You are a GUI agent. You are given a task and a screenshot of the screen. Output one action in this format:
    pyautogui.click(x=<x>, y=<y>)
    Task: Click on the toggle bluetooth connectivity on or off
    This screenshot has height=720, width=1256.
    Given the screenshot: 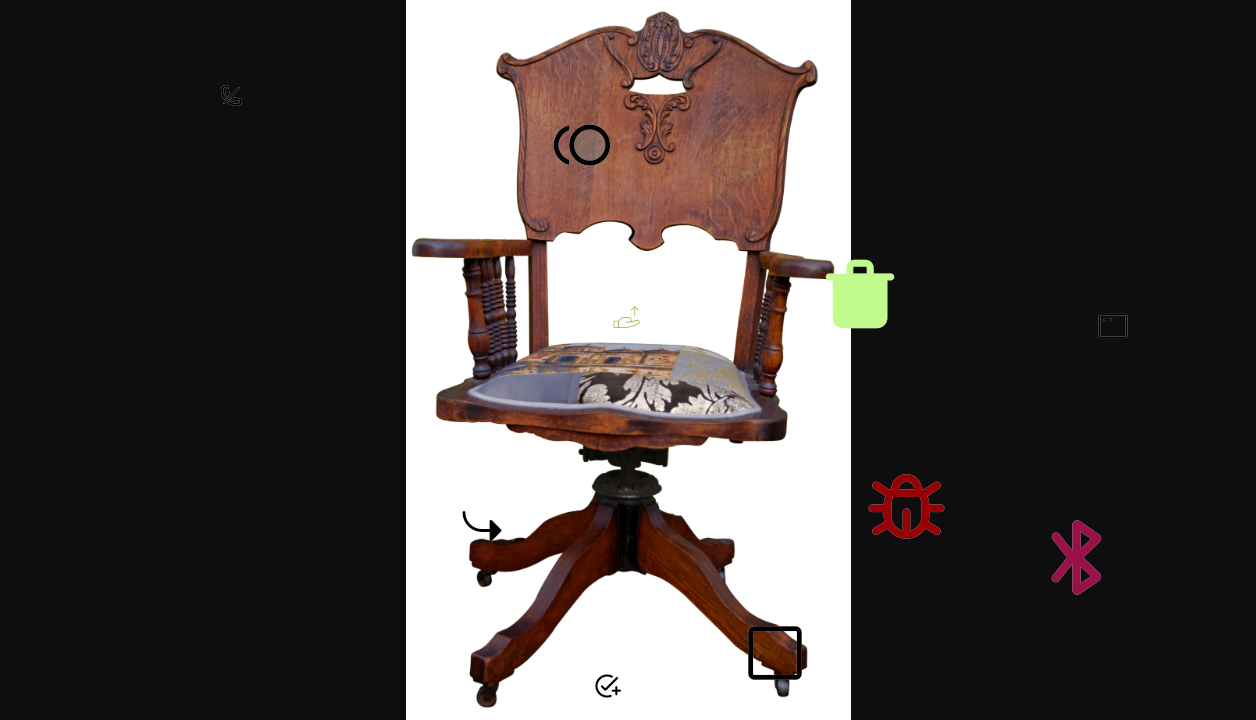 What is the action you would take?
    pyautogui.click(x=1076, y=557)
    